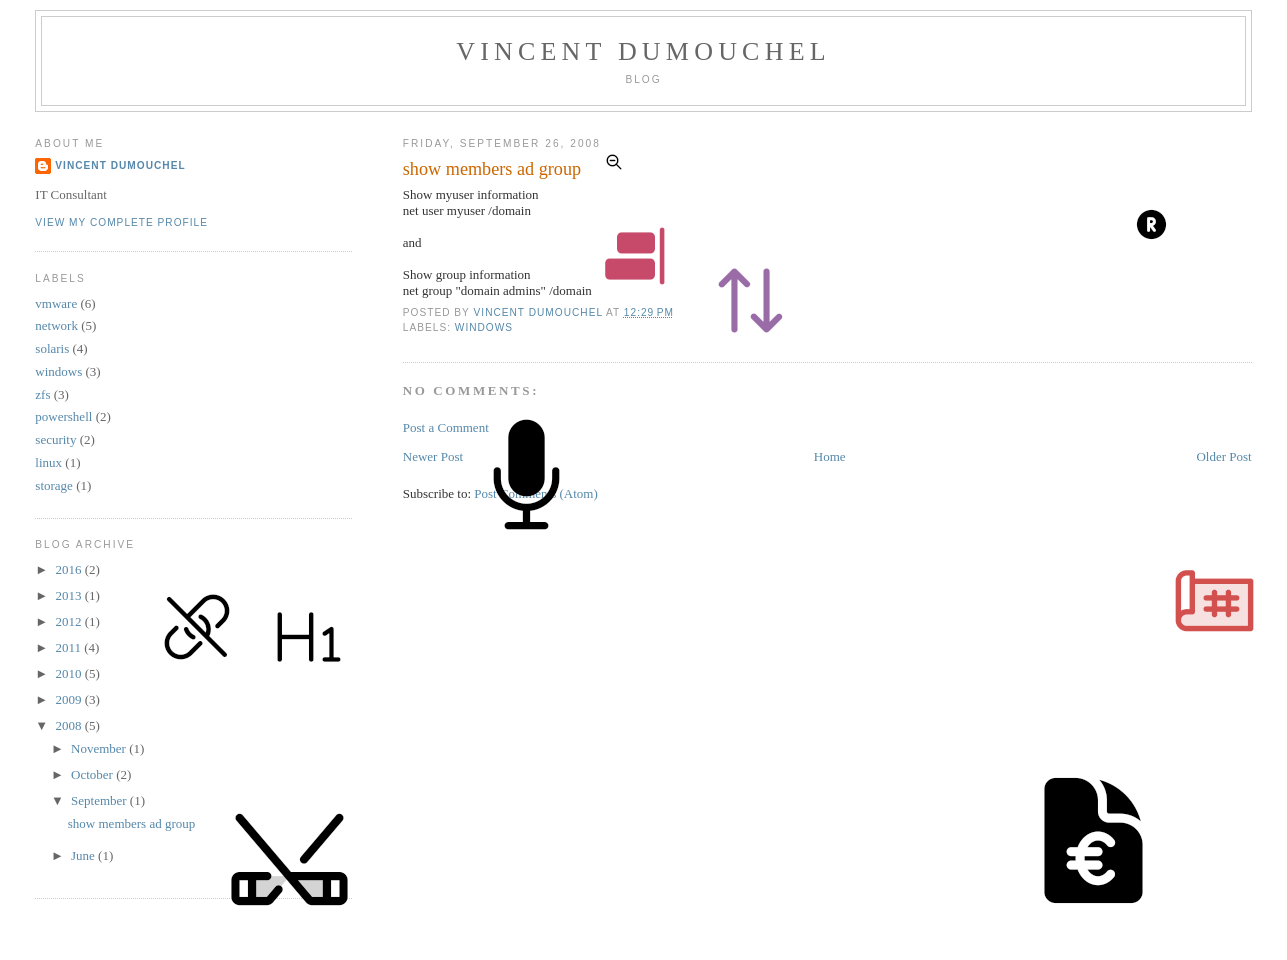 The height and width of the screenshot is (960, 1287). What do you see at coordinates (1151, 224) in the screenshot?
I see `indicates a registered trademark symbol` at bounding box center [1151, 224].